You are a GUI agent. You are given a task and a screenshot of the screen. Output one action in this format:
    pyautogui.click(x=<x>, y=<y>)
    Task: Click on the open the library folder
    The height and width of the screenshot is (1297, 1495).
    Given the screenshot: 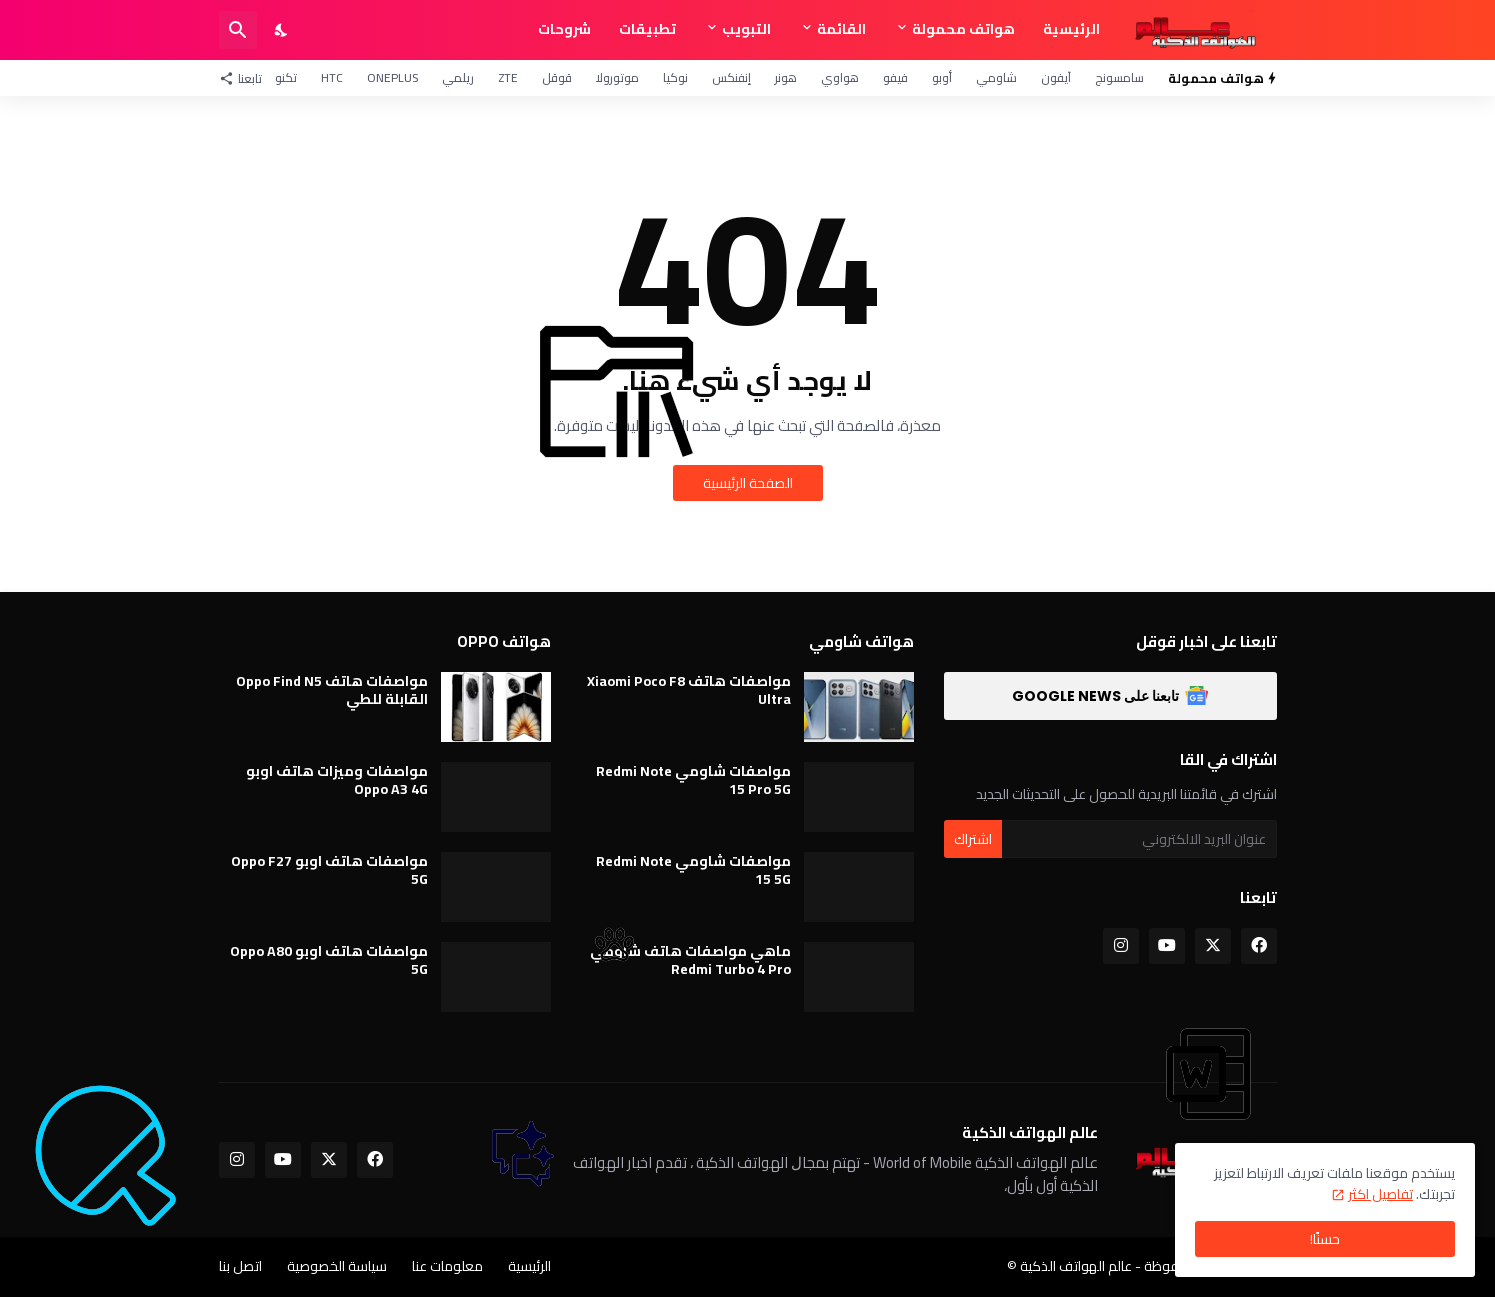 What is the action you would take?
    pyautogui.click(x=616, y=391)
    